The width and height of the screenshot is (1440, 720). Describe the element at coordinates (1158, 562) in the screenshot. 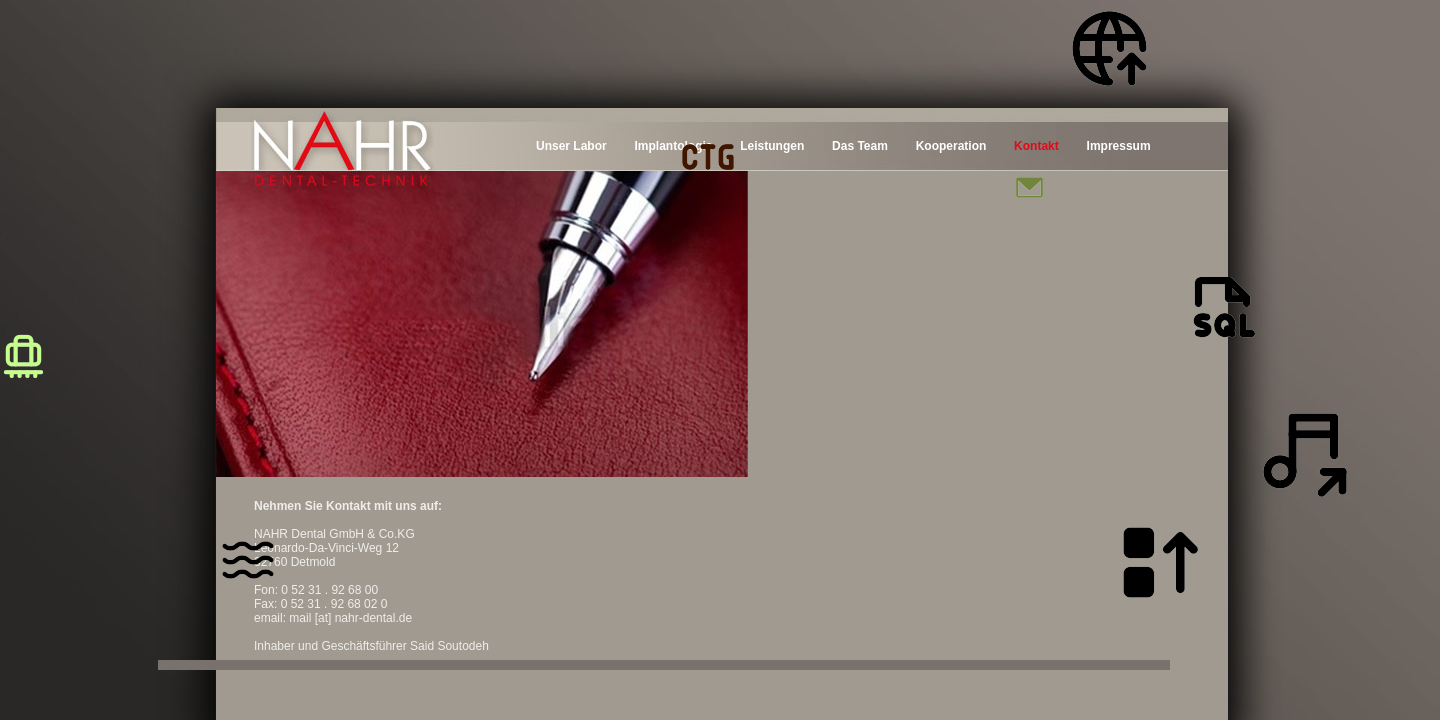

I see `sort items in ascending order` at that location.